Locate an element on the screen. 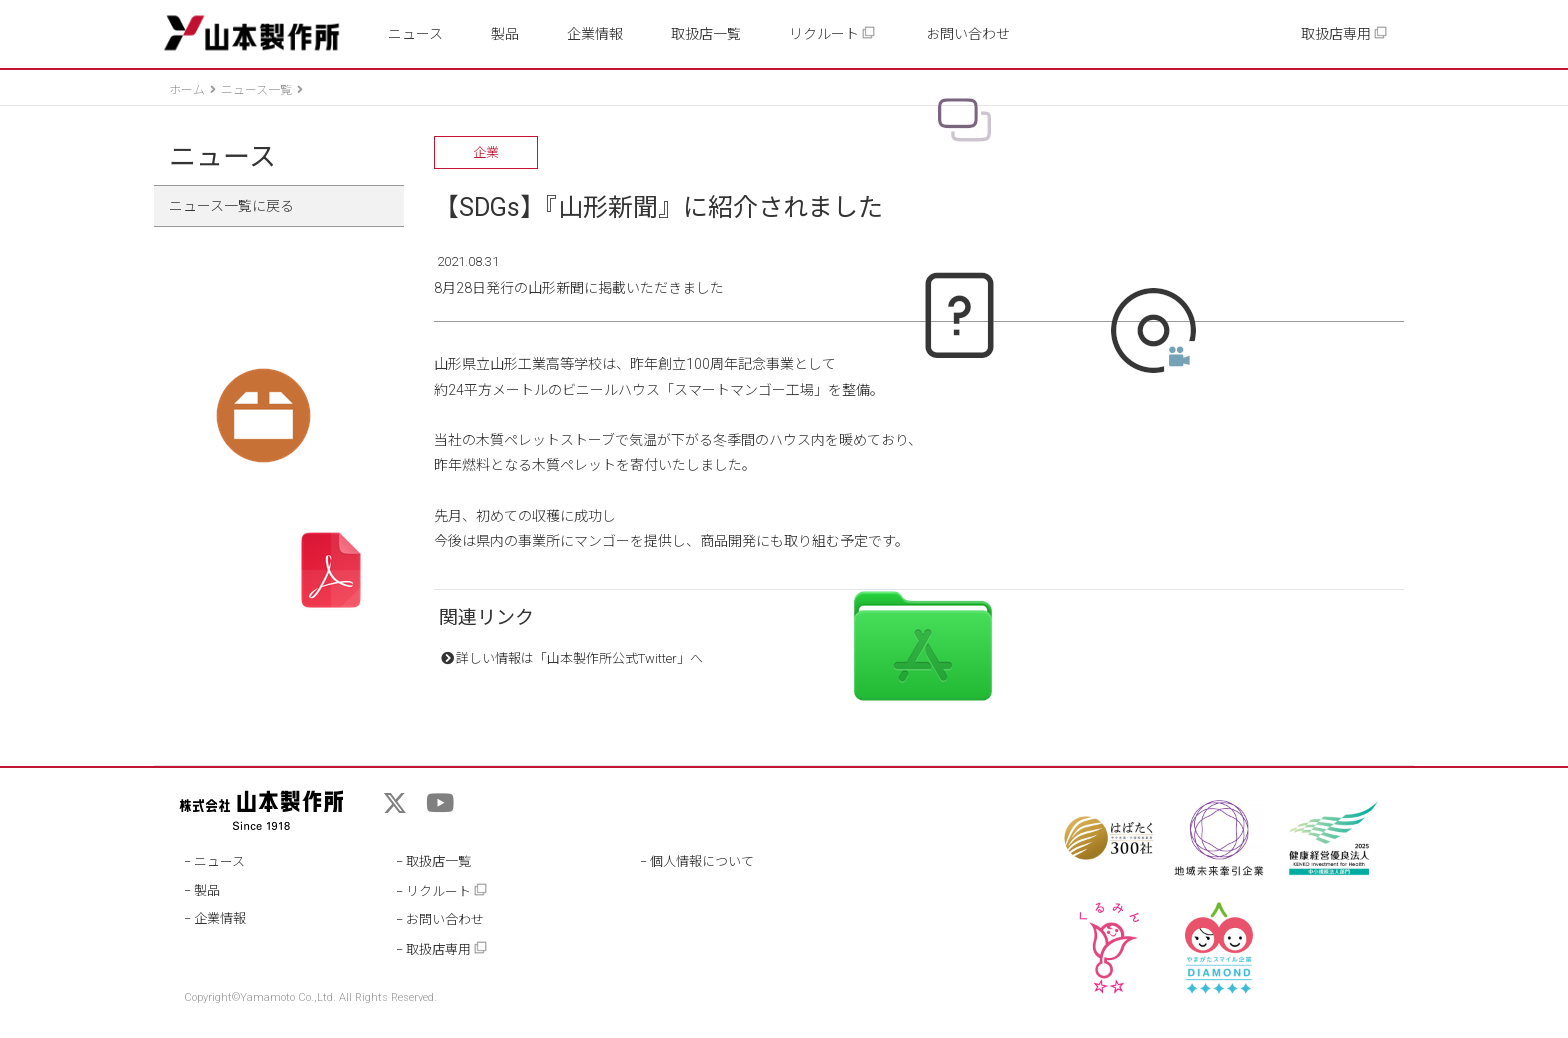 This screenshot has height=1038, width=1568. open a PDF document is located at coordinates (331, 570).